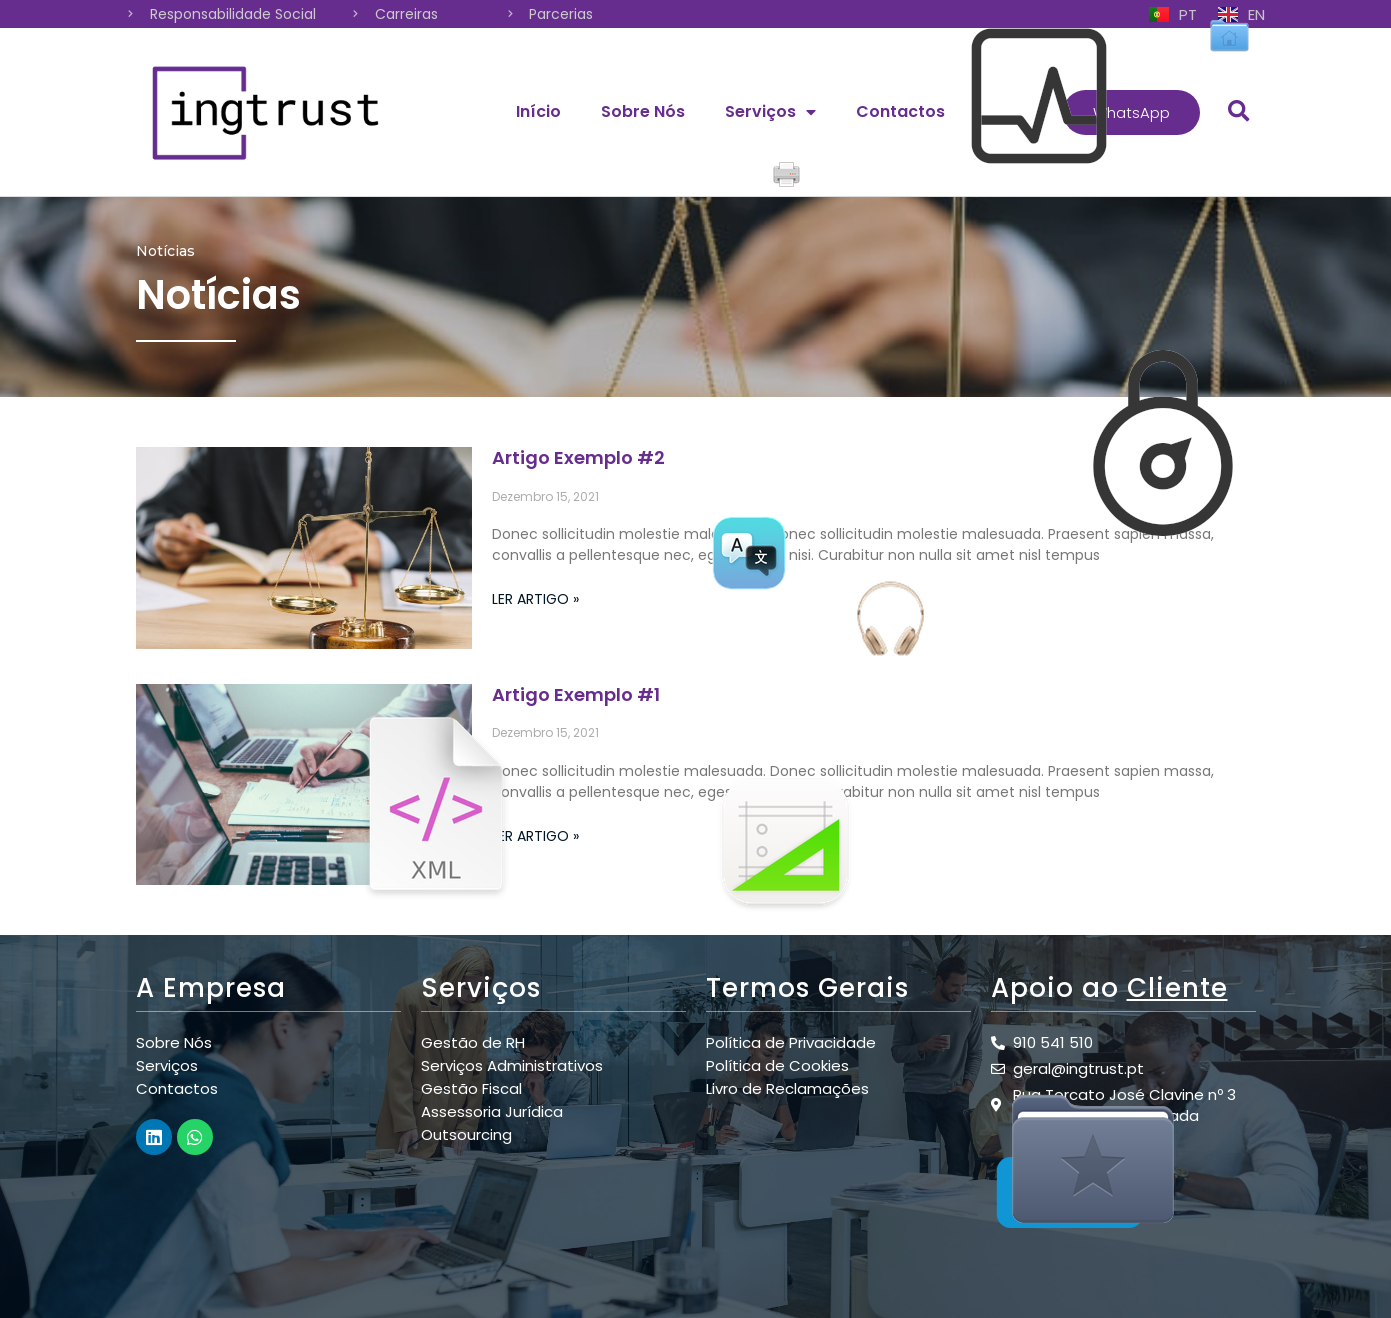 This screenshot has height=1318, width=1391. Describe the element at coordinates (436, 807) in the screenshot. I see `an XML document file` at that location.